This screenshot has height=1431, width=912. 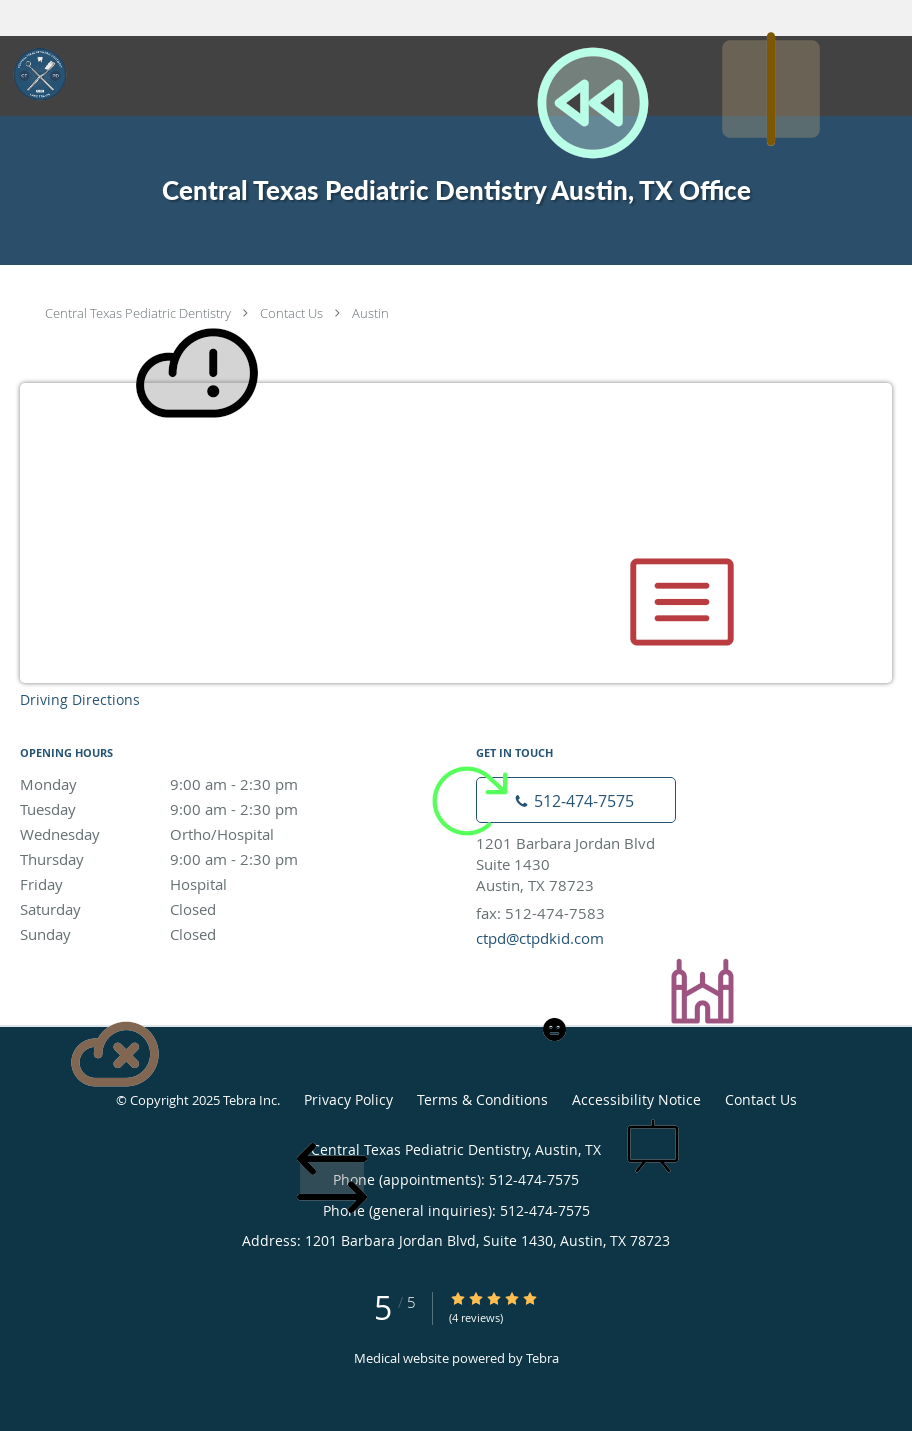 What do you see at coordinates (332, 1178) in the screenshot?
I see `swap or exchange items` at bounding box center [332, 1178].